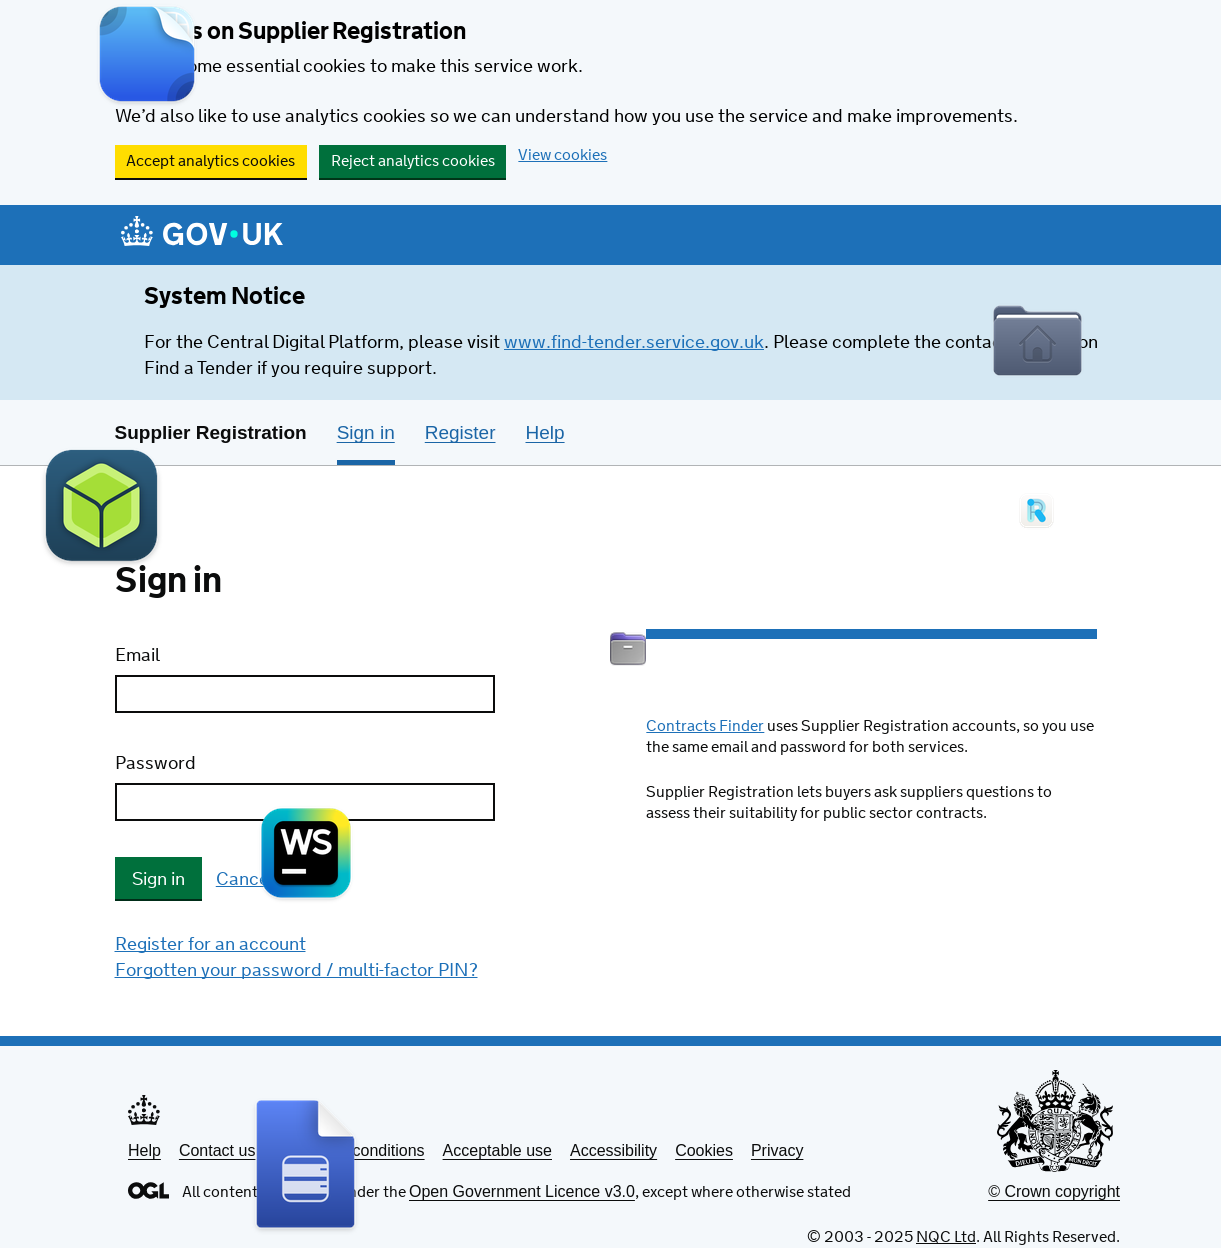  Describe the element at coordinates (147, 54) in the screenshot. I see `open hot corners system preferences` at that location.